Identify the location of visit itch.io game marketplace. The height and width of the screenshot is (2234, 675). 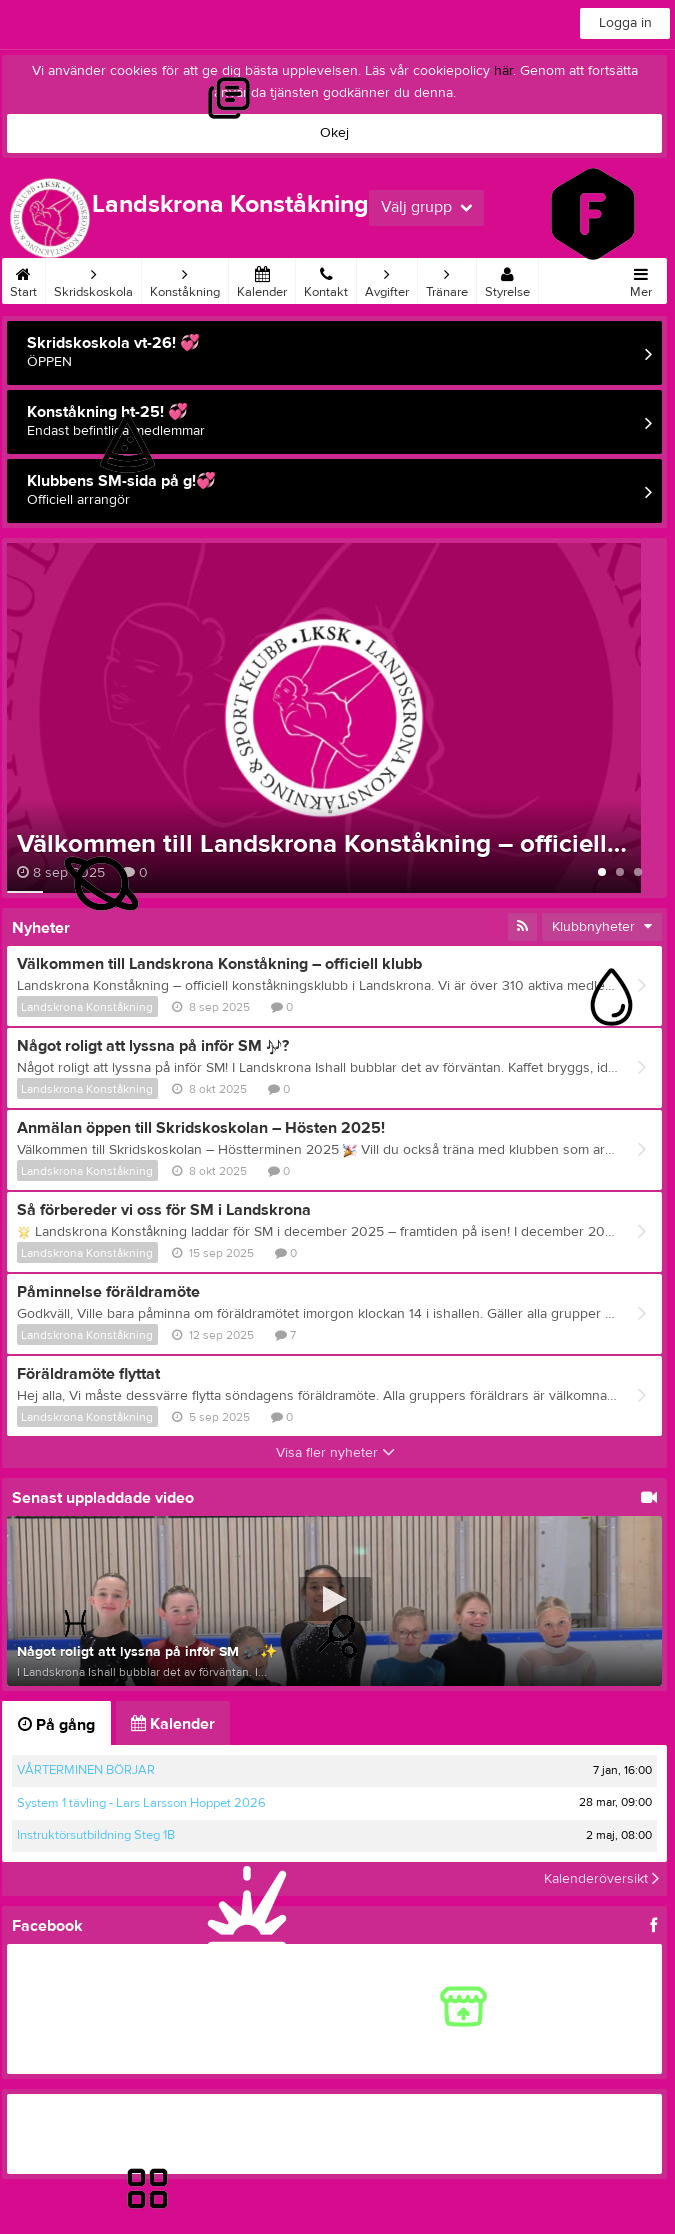
(463, 2005).